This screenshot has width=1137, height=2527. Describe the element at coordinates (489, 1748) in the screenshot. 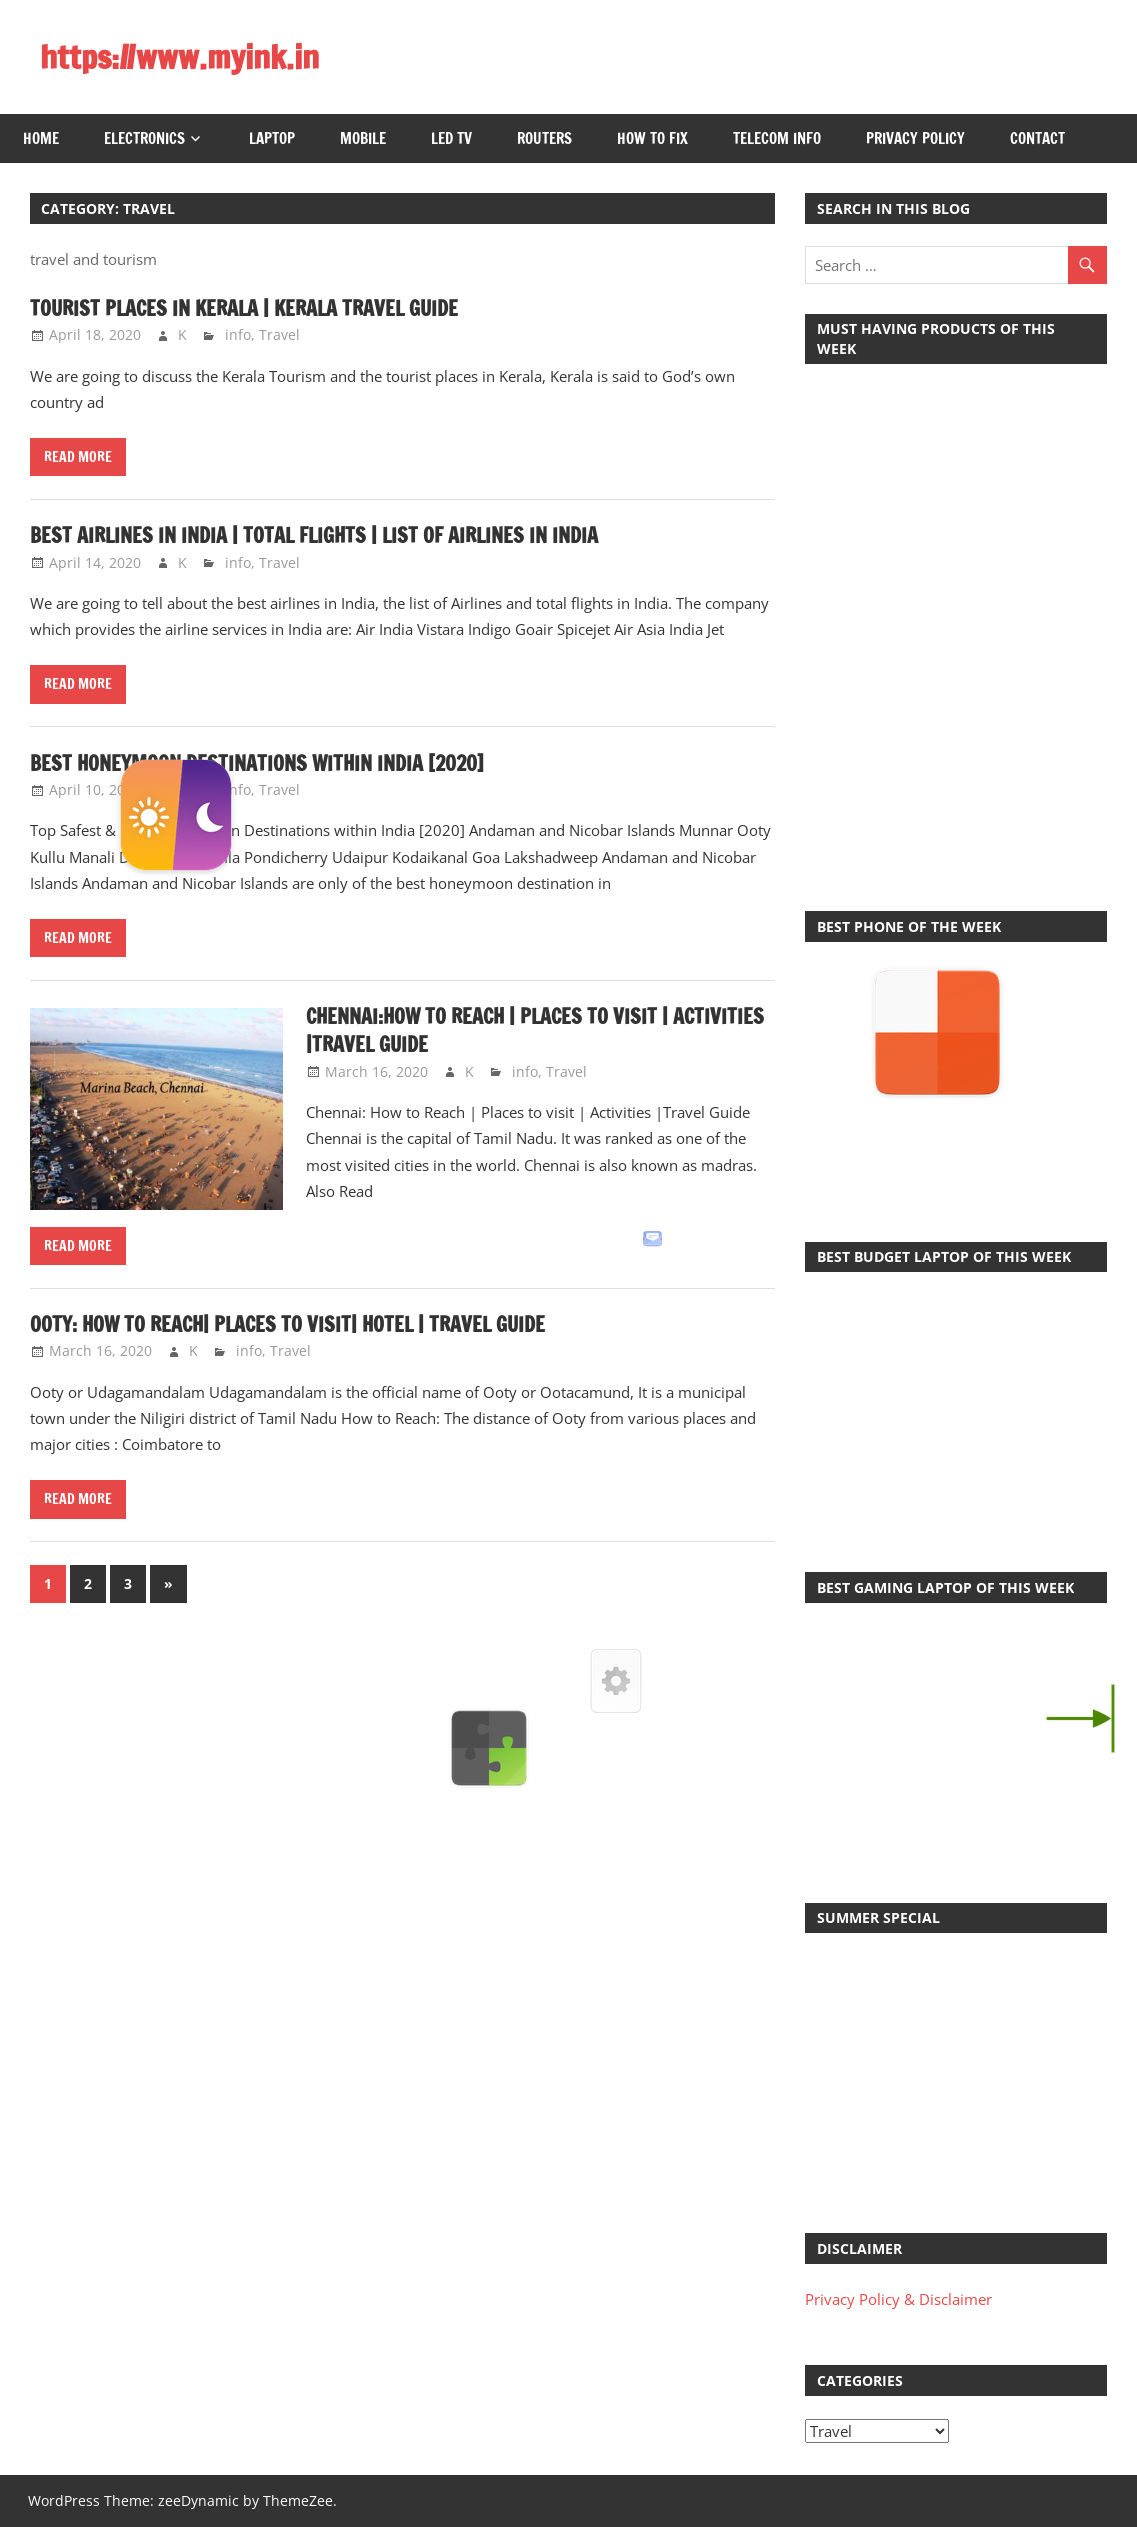

I see `open the extensions manager` at that location.